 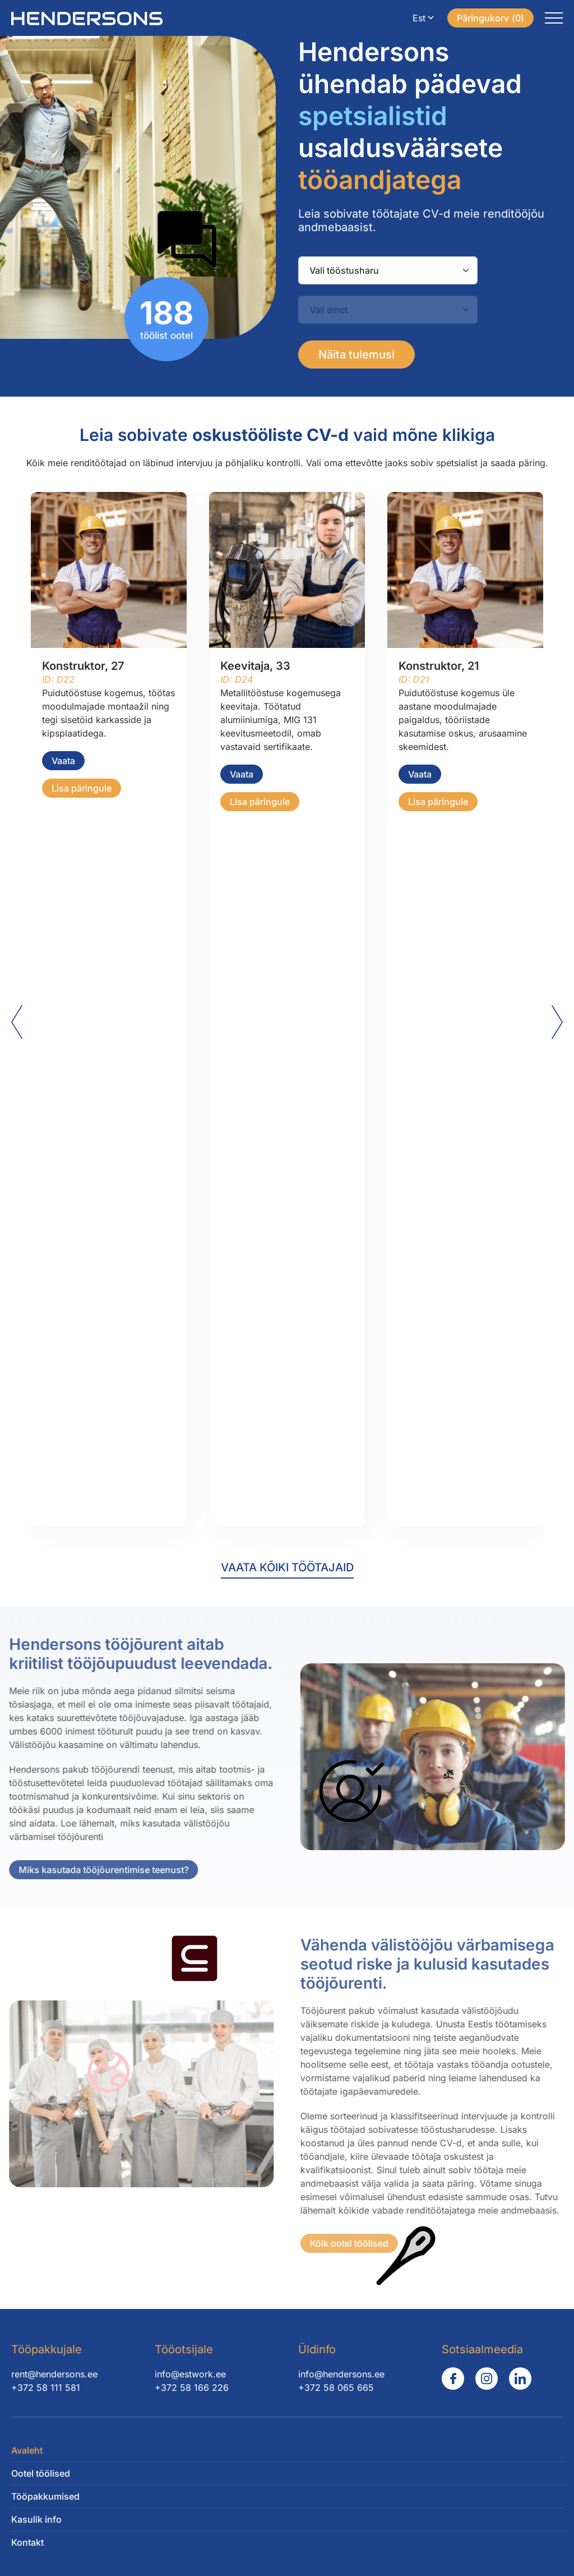 I want to click on open tumblr app, so click(x=132, y=168).